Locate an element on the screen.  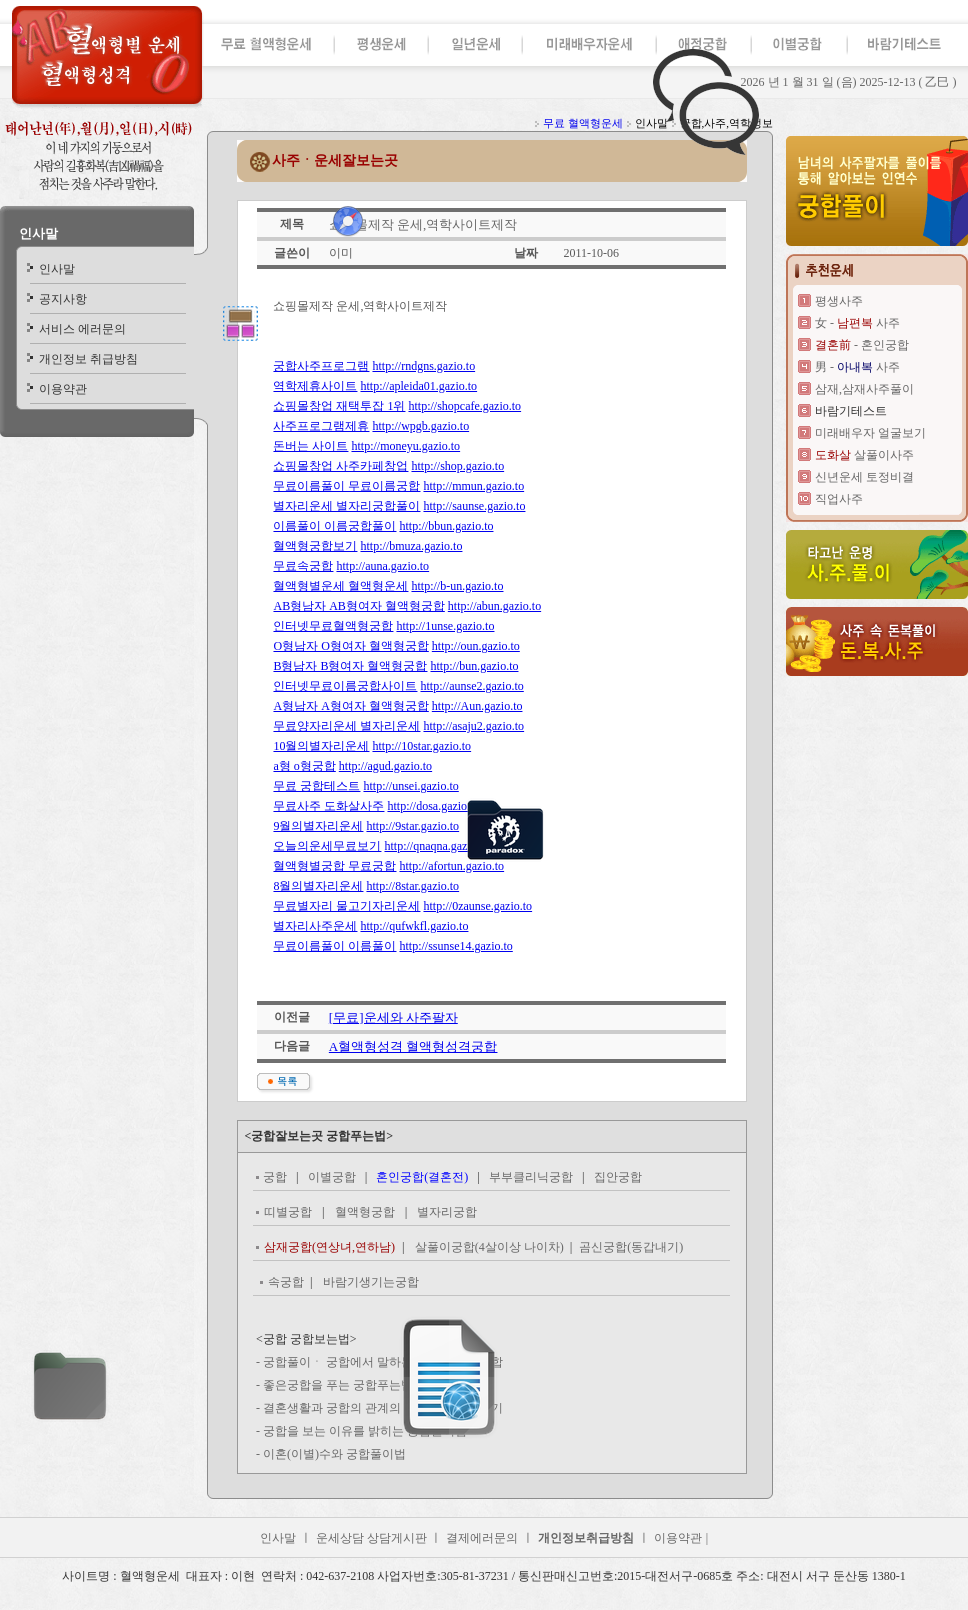
open the web browser app is located at coordinates (348, 221).